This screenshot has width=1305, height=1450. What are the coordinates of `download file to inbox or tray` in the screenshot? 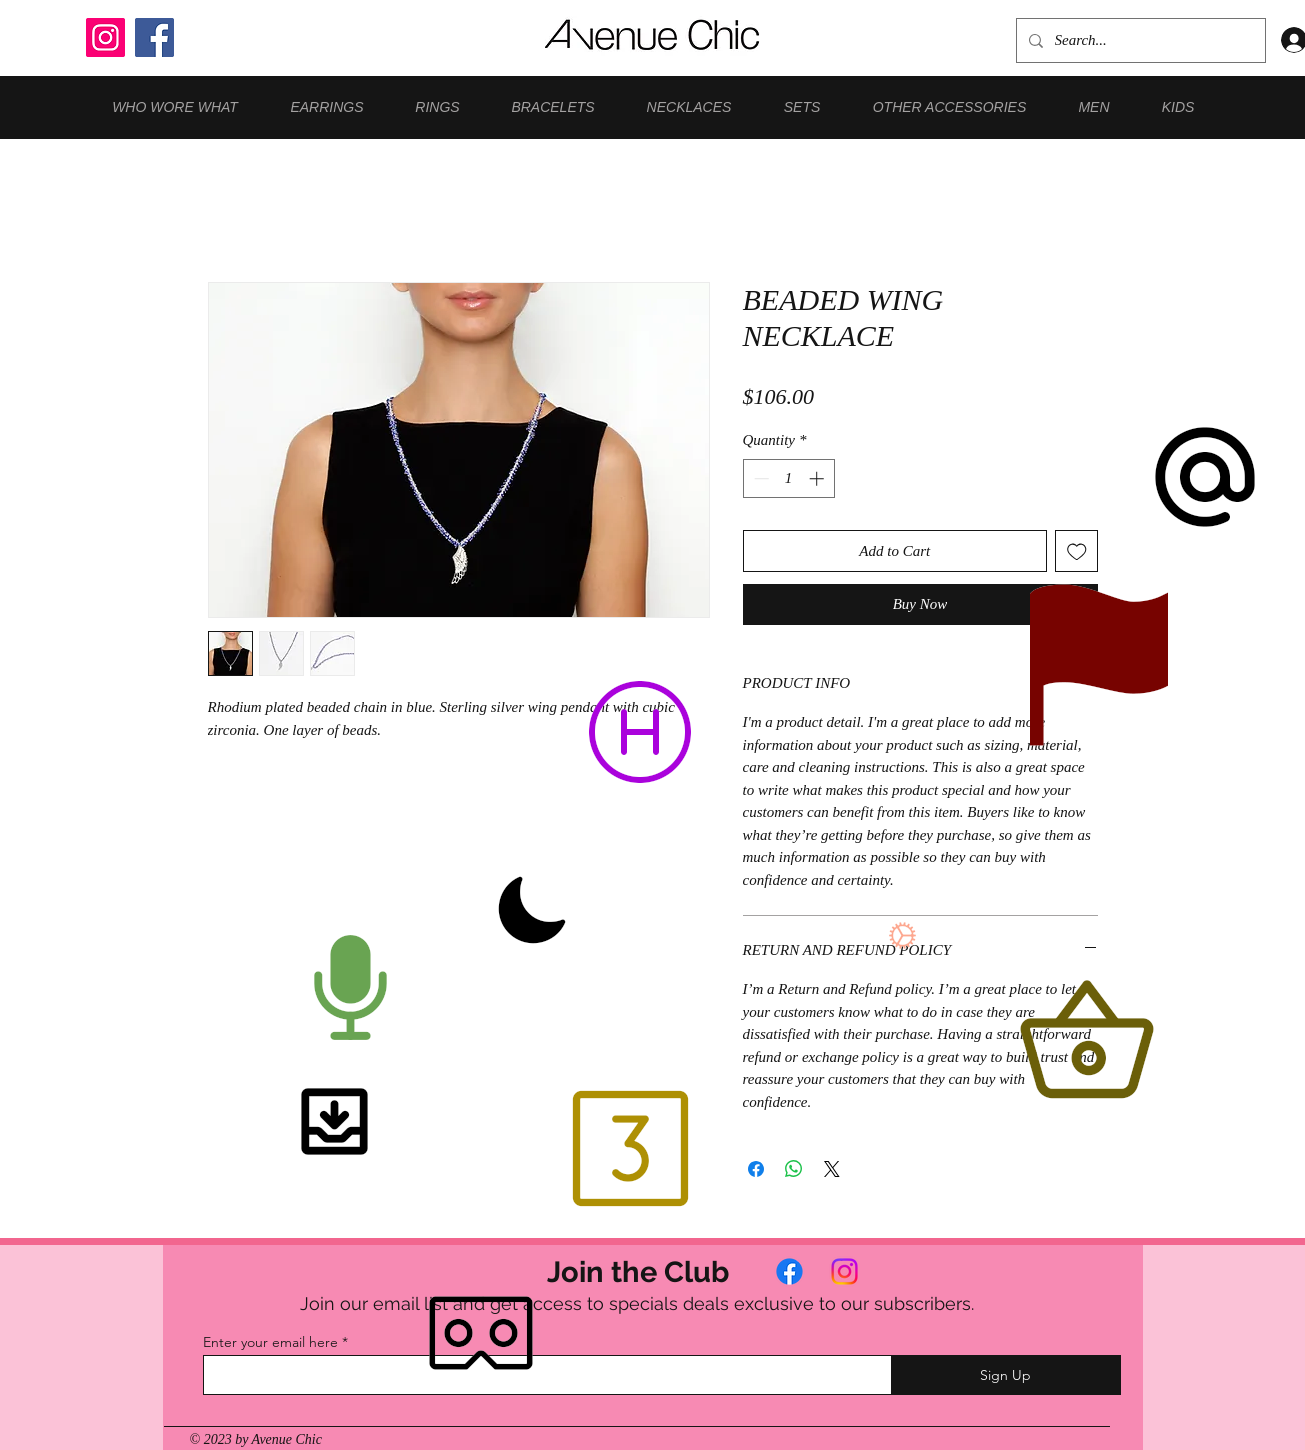 It's located at (334, 1121).